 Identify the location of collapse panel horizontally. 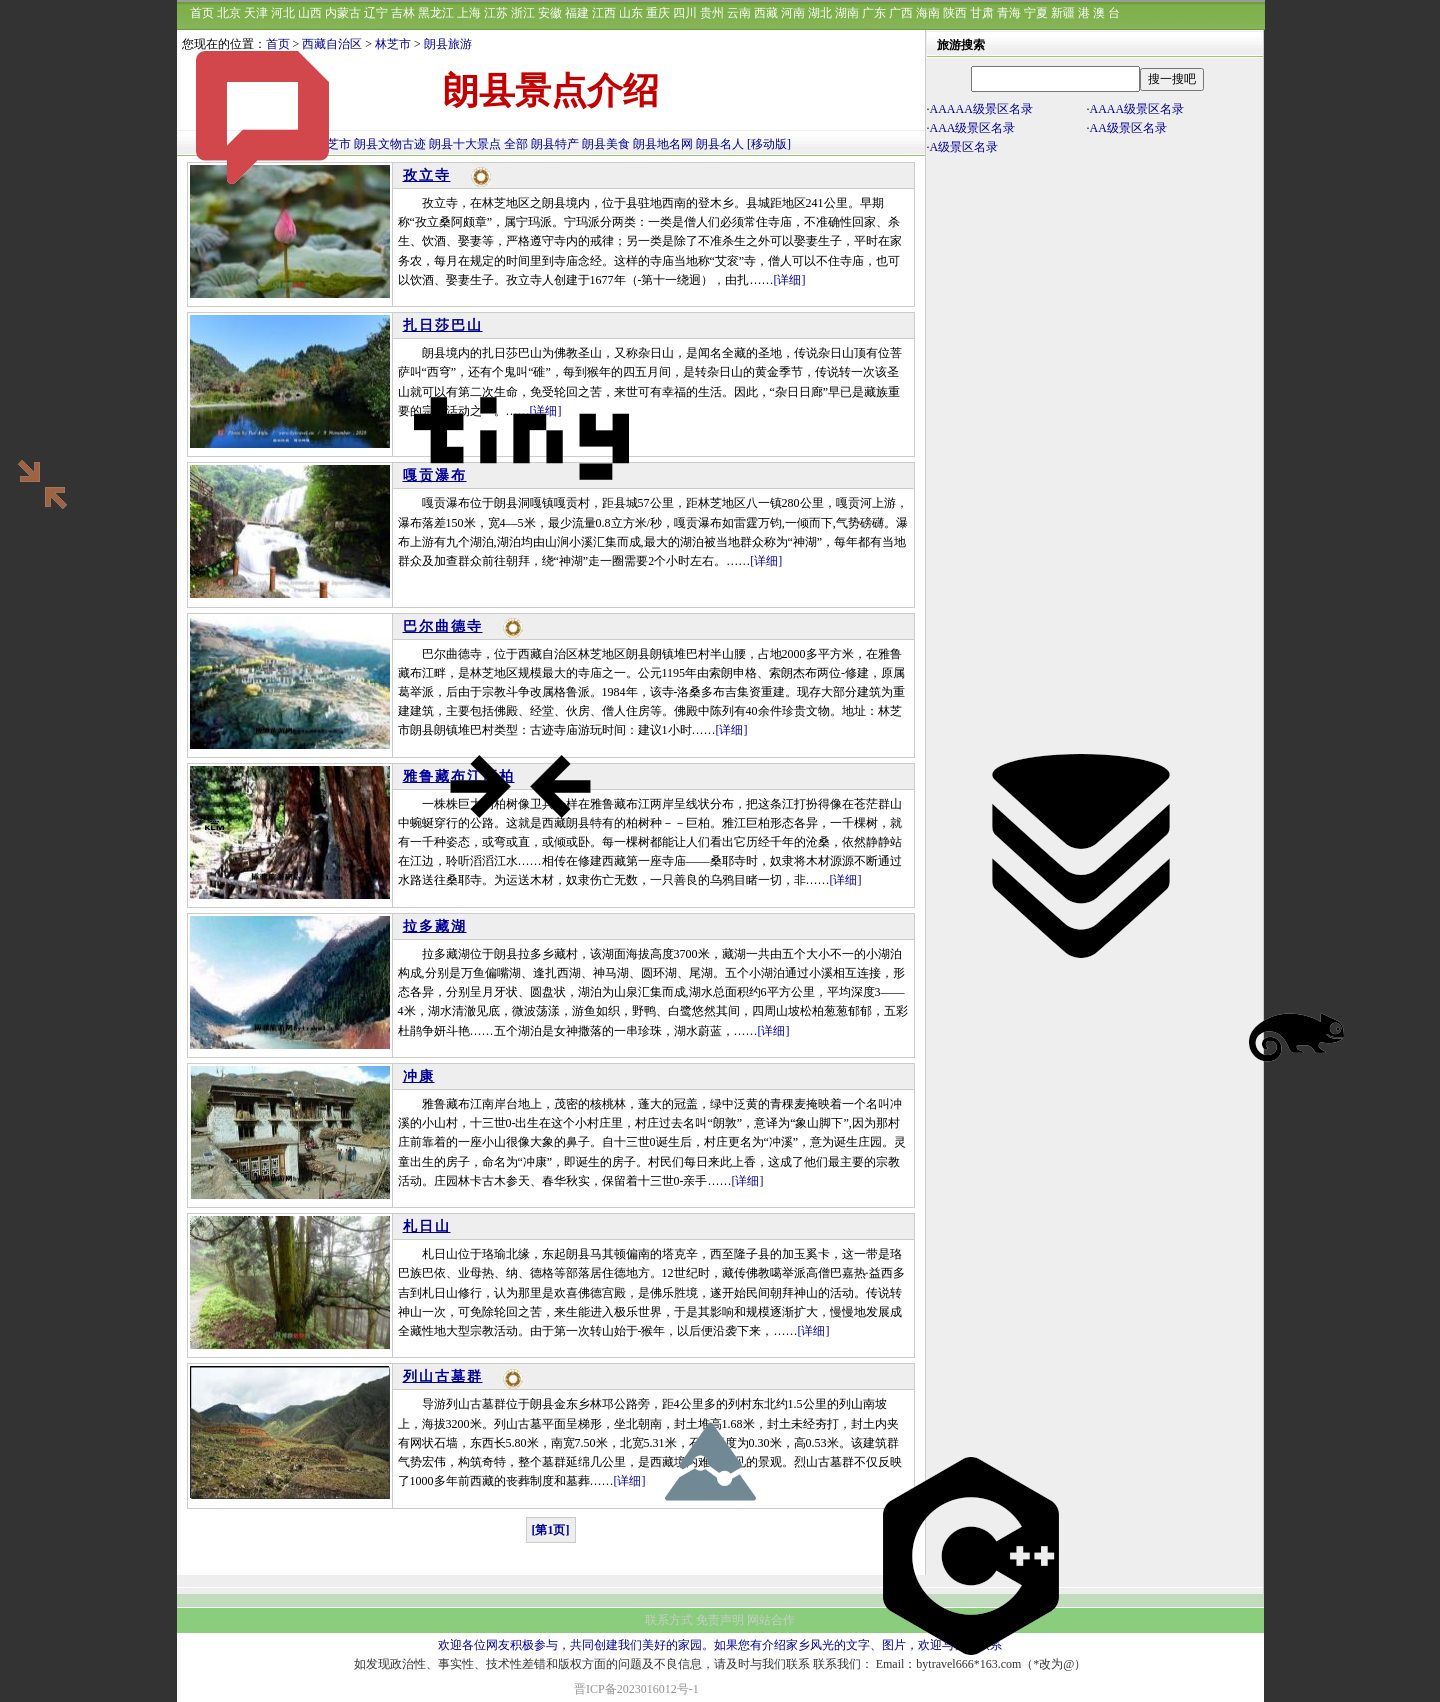
(520, 786).